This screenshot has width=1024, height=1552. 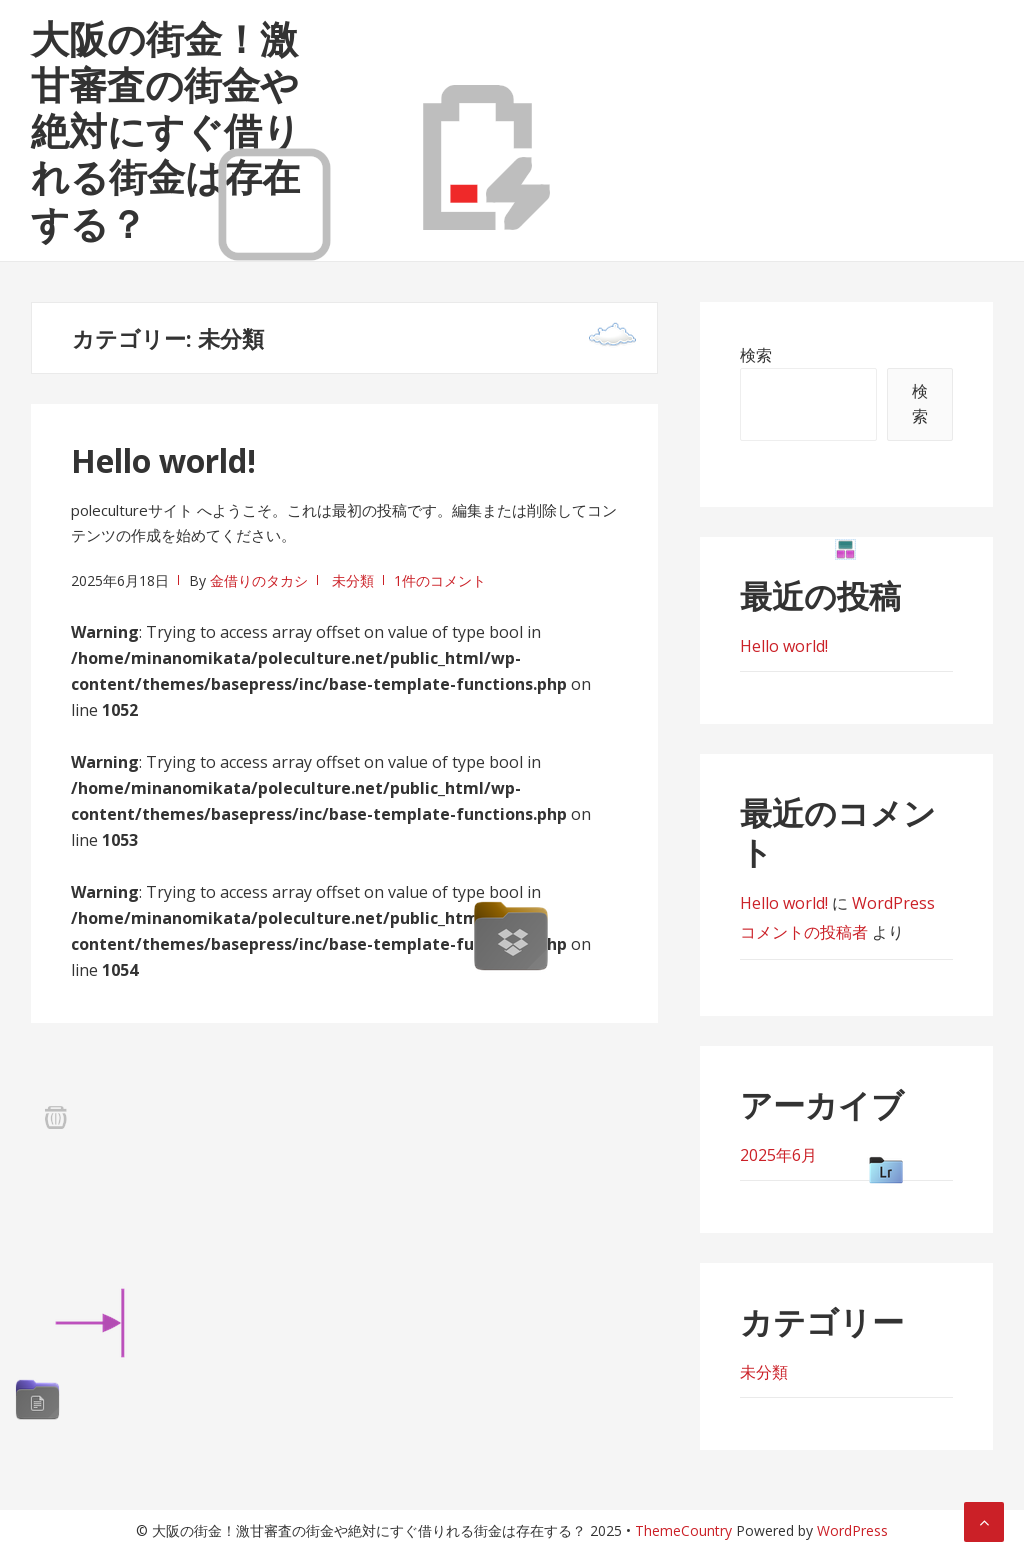 What do you see at coordinates (845, 549) in the screenshot?
I see `select all items in the current view` at bounding box center [845, 549].